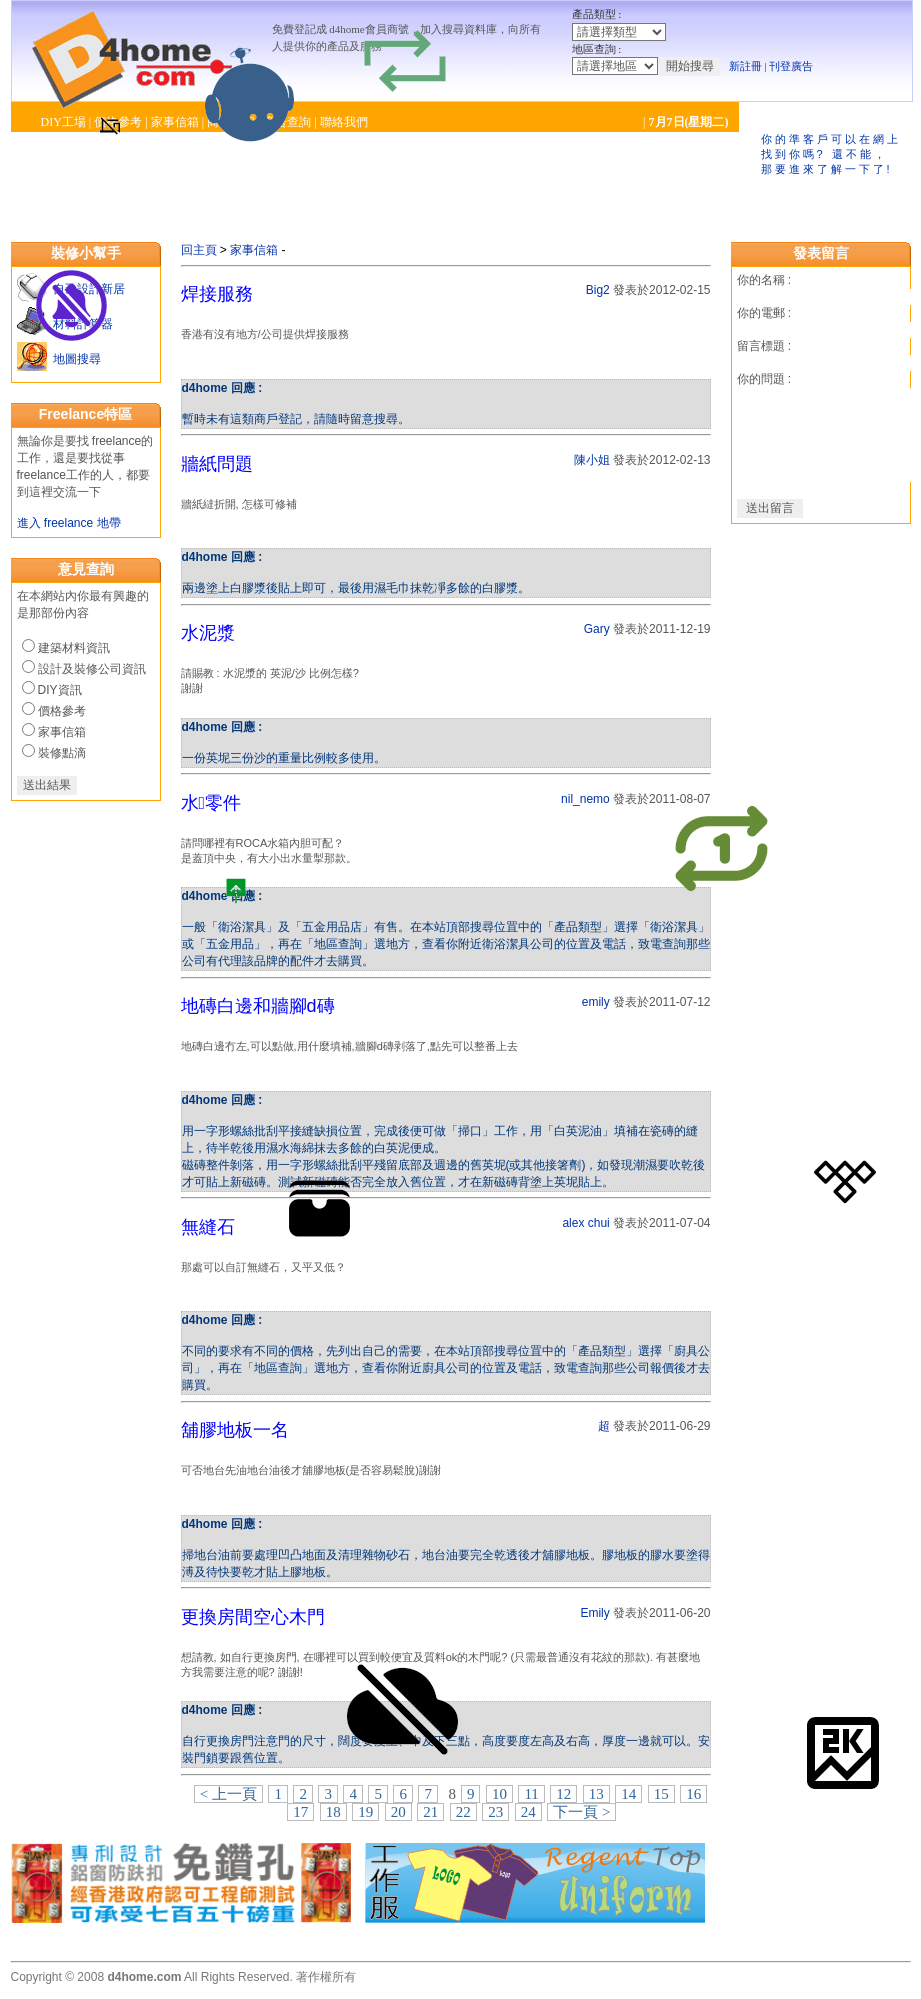  Describe the element at coordinates (236, 891) in the screenshot. I see `upload or push content to a server` at that location.